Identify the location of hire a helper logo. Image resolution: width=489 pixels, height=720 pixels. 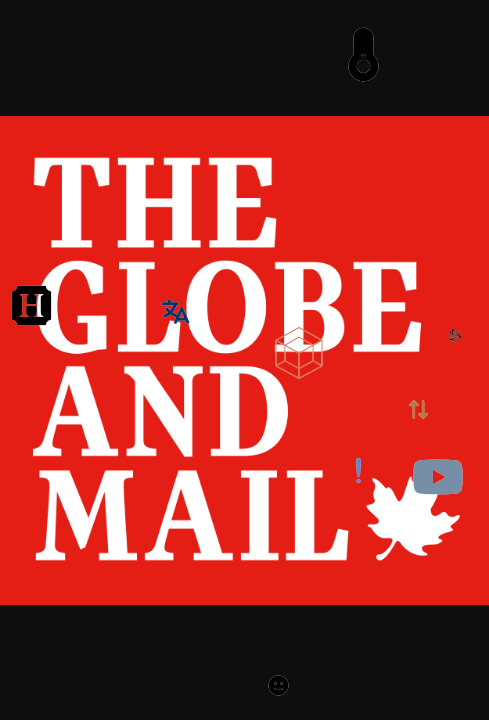
(31, 305).